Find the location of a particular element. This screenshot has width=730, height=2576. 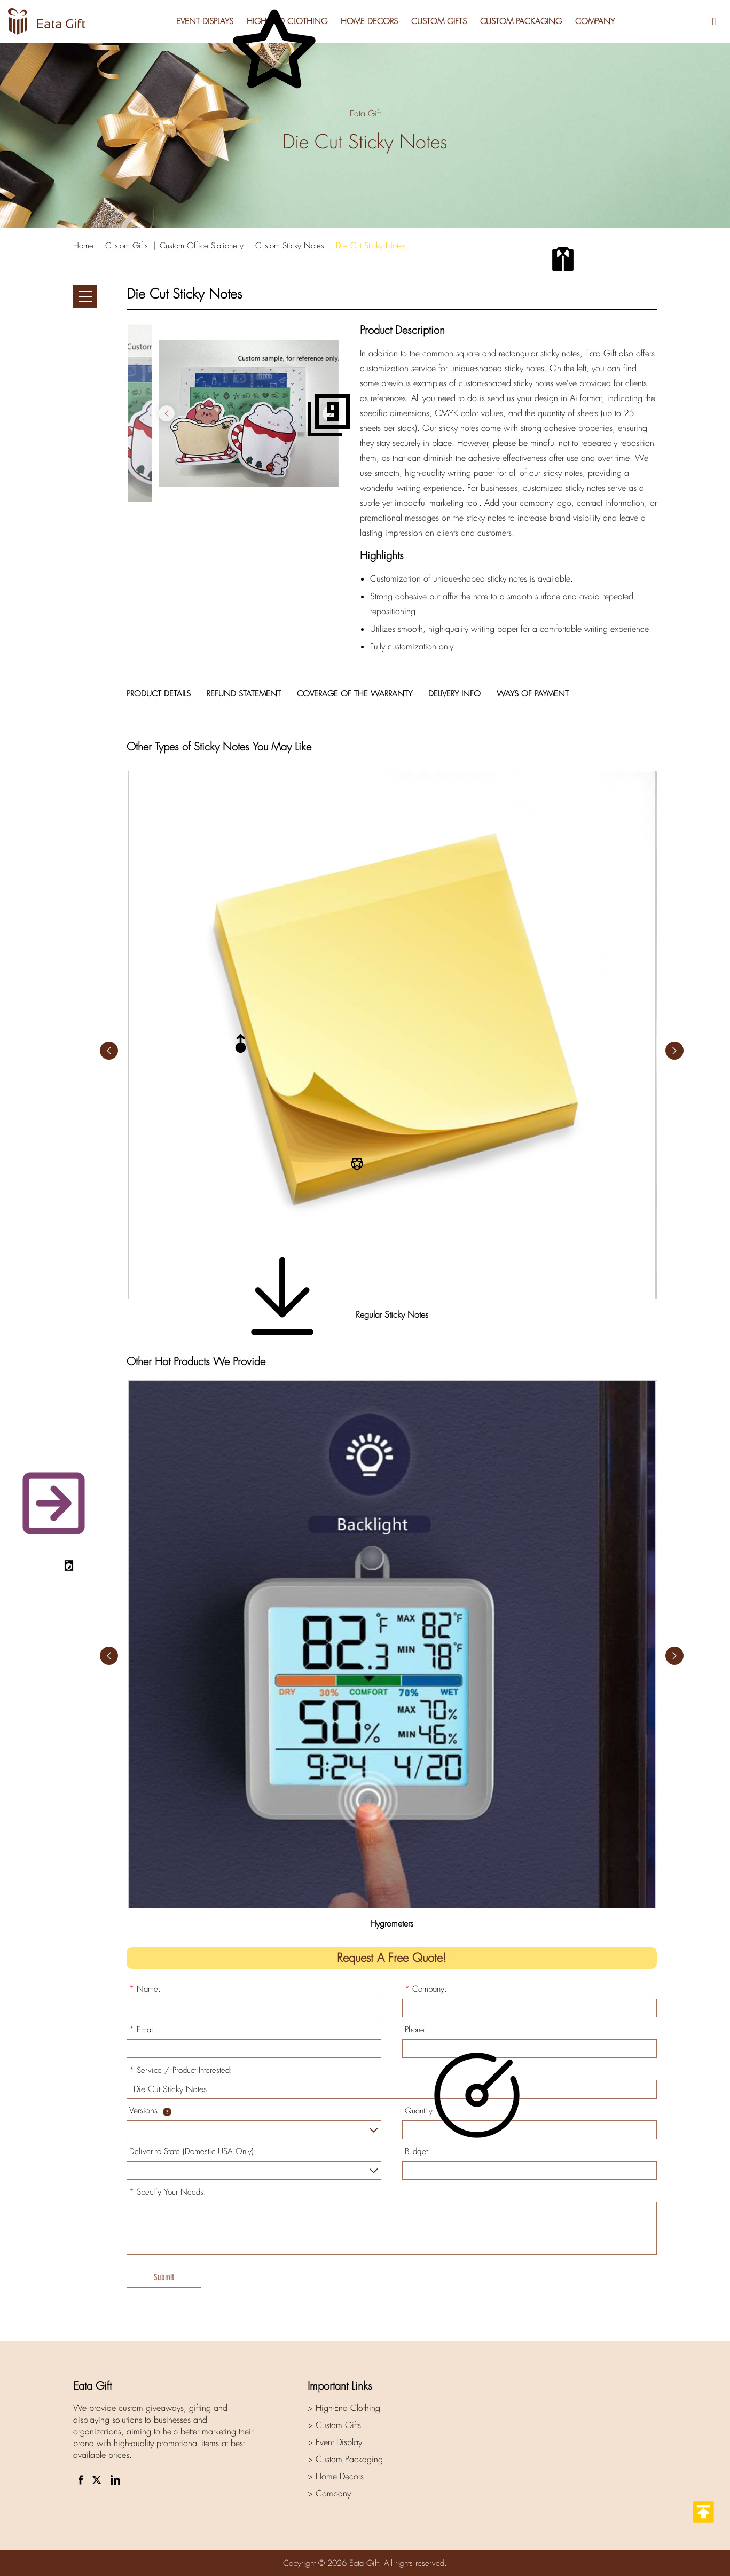

auth0 identity platform logo is located at coordinates (357, 1164).